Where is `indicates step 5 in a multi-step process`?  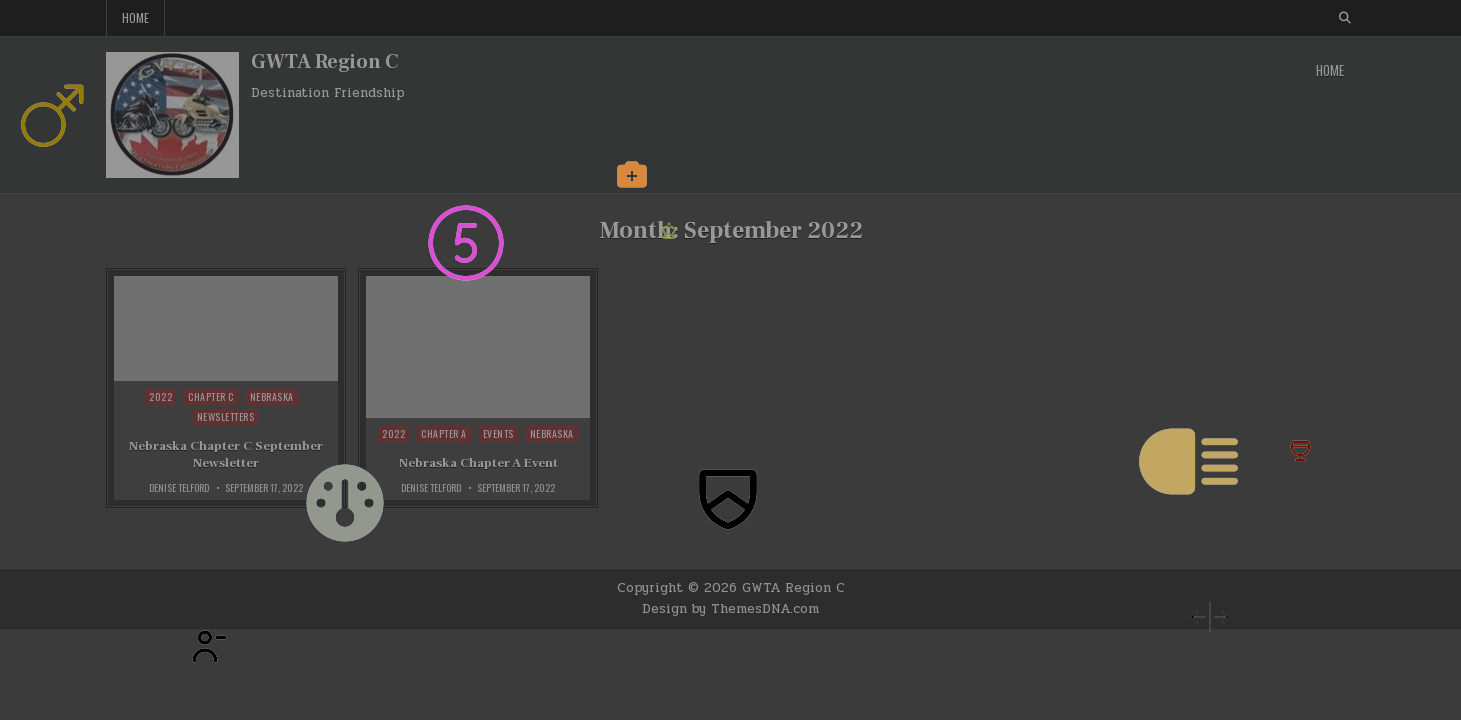
indicates step 5 in a multi-step process is located at coordinates (466, 243).